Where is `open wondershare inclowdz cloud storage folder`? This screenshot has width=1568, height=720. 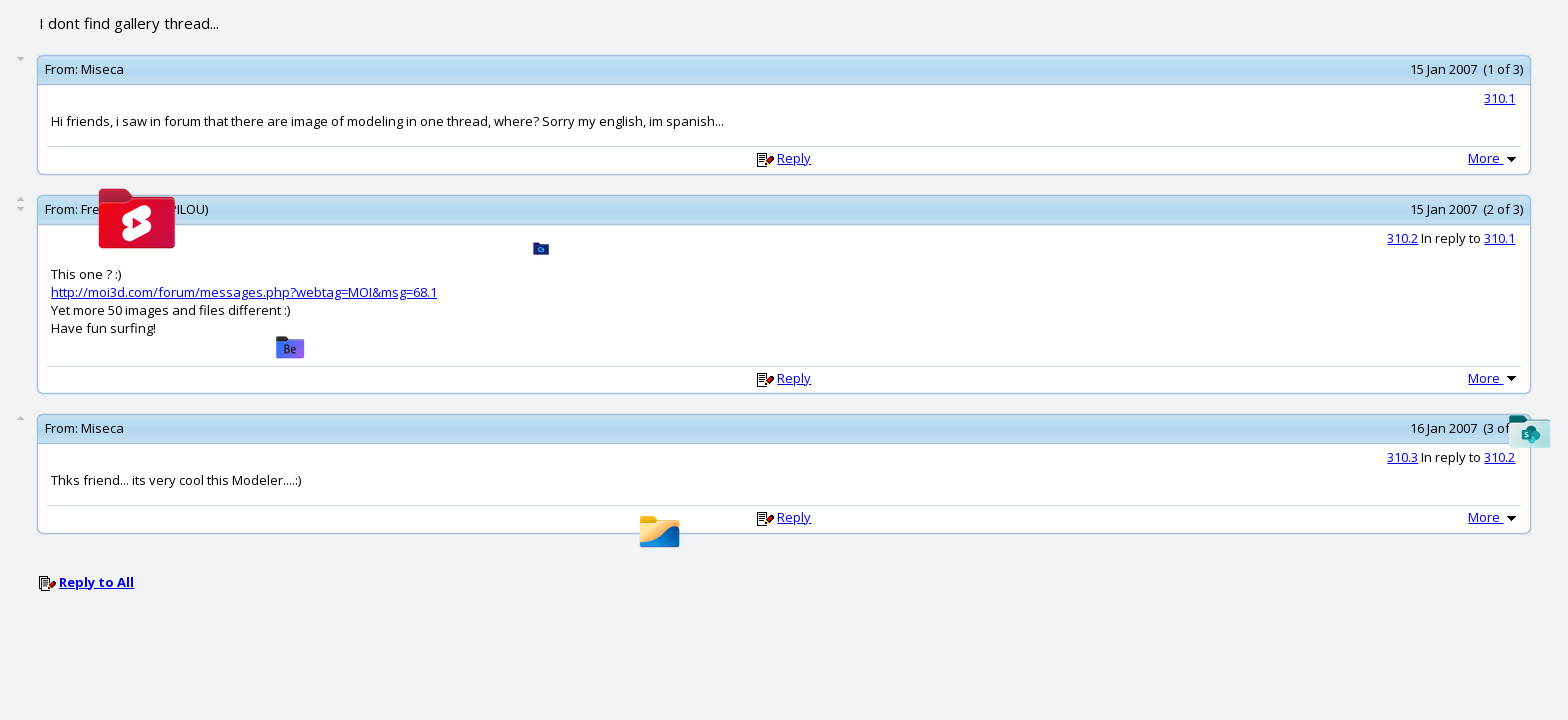
open wondershare inclowdz cloud storage folder is located at coordinates (541, 249).